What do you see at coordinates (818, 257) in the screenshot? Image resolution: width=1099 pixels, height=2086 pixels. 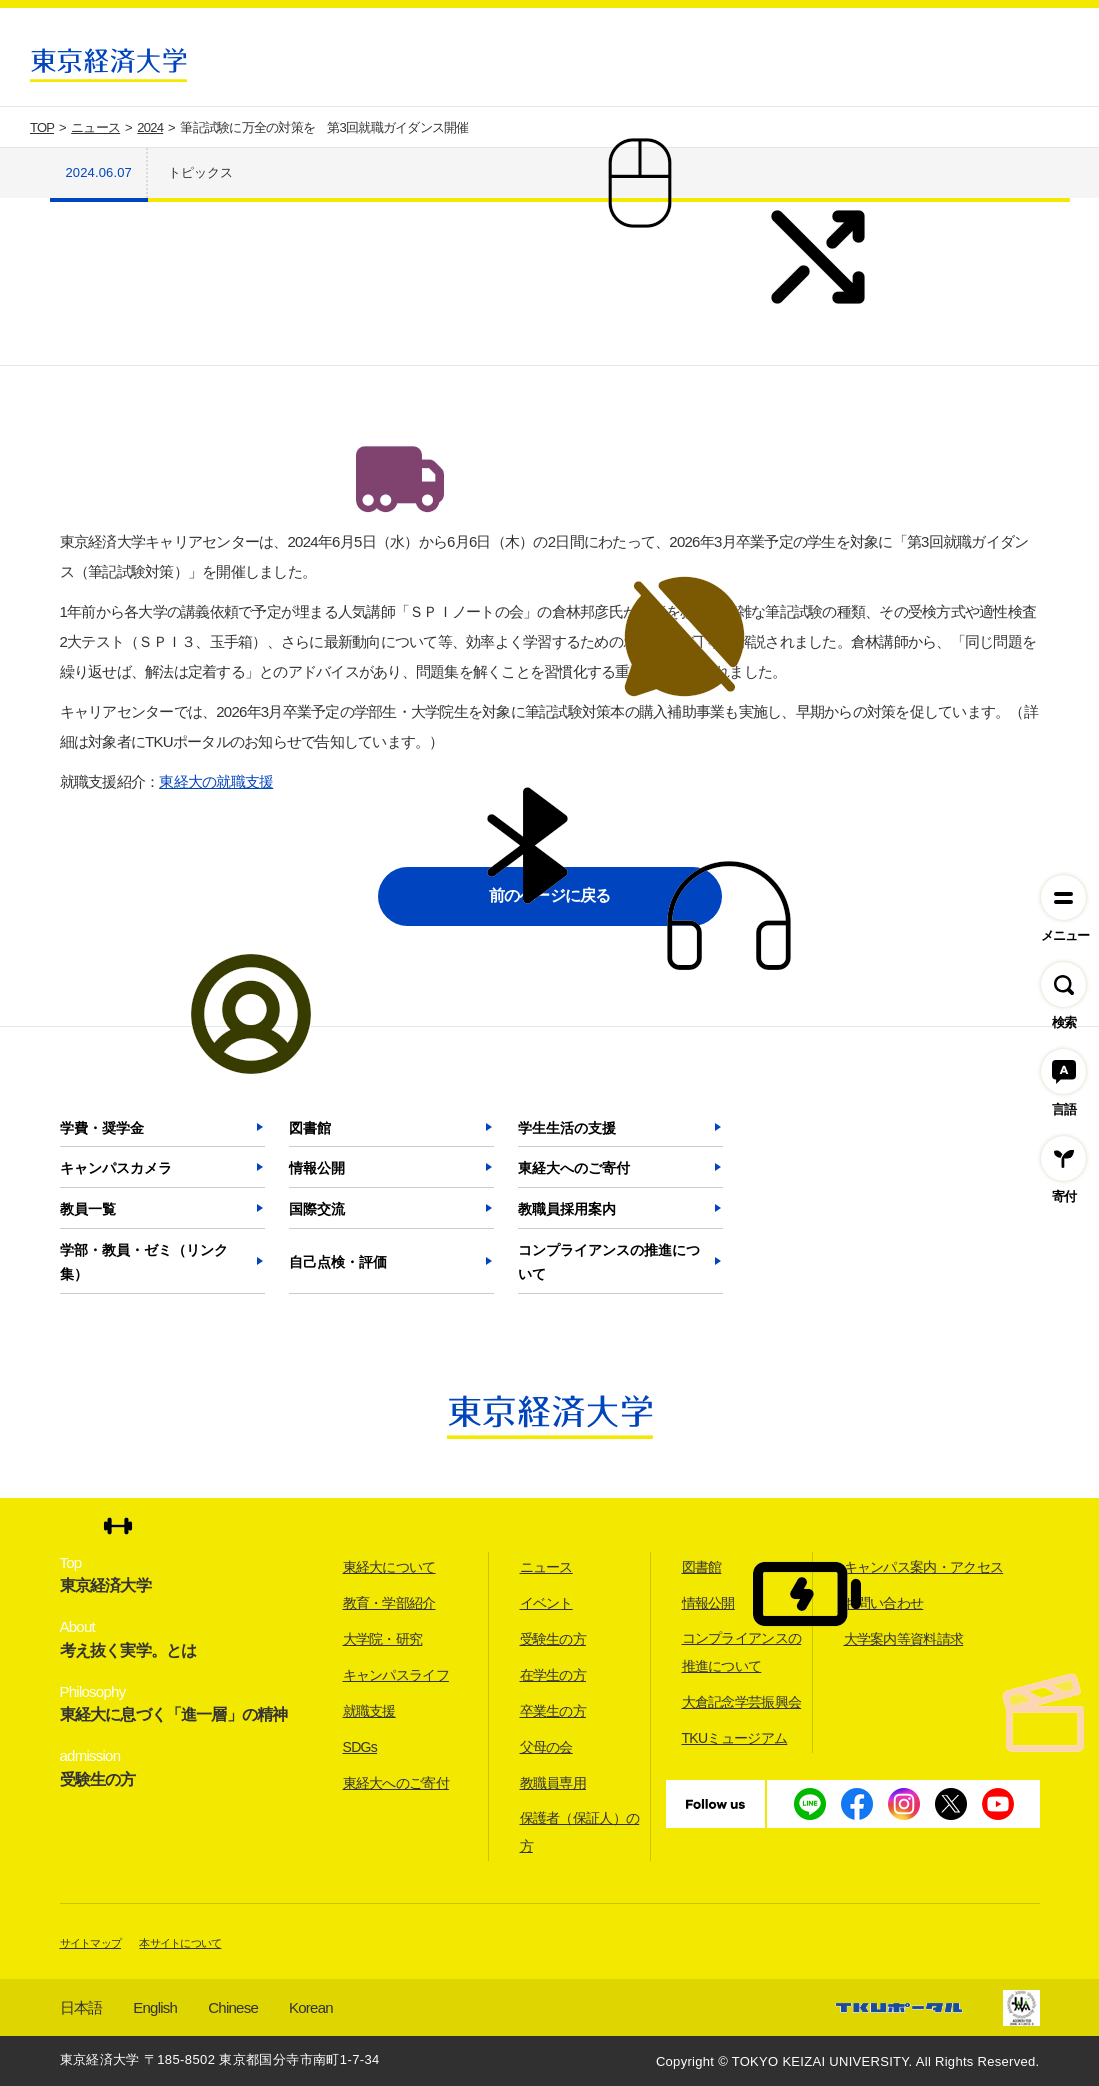 I see `shuffle or randomize content order` at bounding box center [818, 257].